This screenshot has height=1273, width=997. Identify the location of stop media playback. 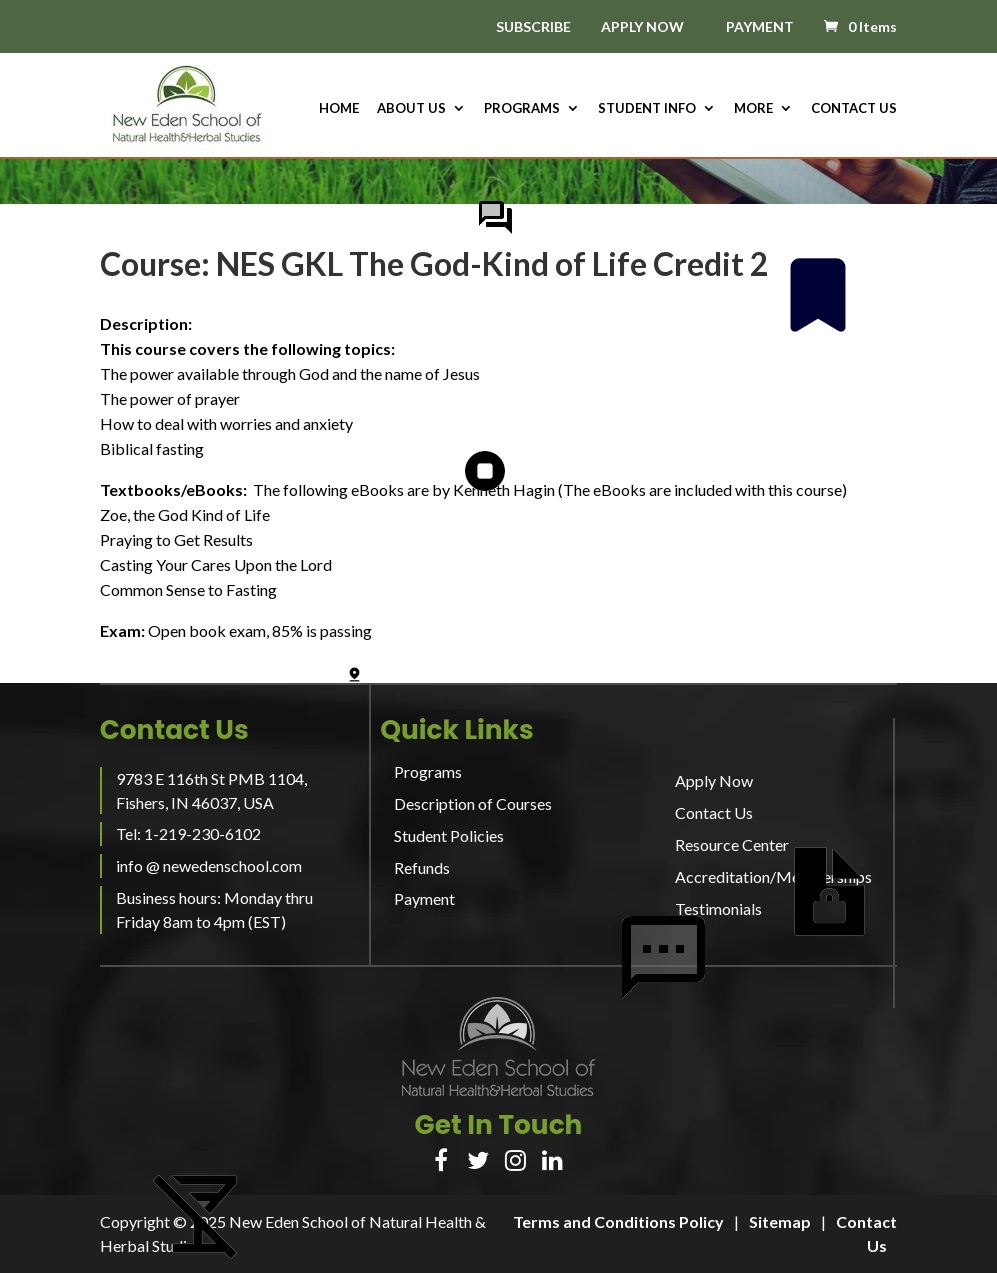
(485, 471).